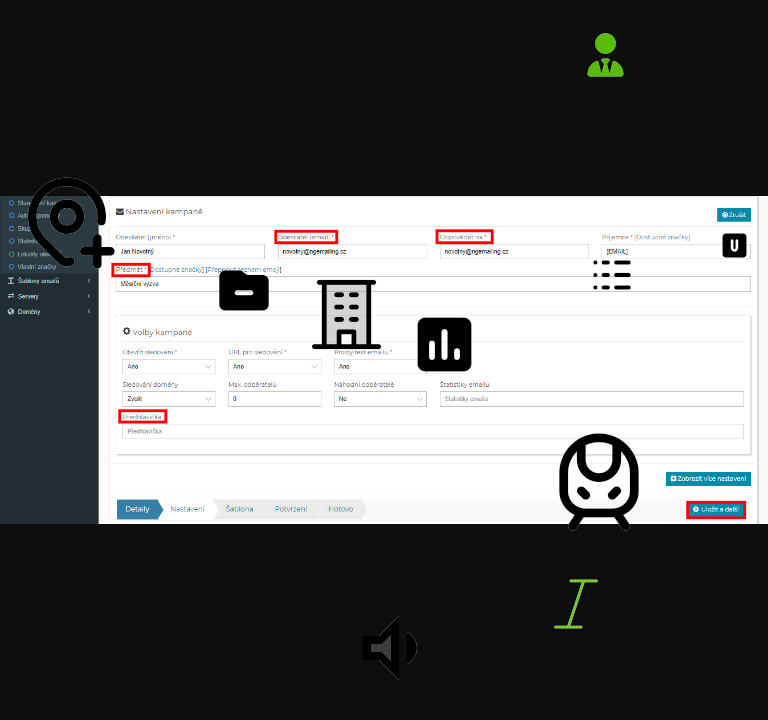 Image resolution: width=768 pixels, height=720 pixels. Describe the element at coordinates (391, 648) in the screenshot. I see `decrease audio volume` at that location.